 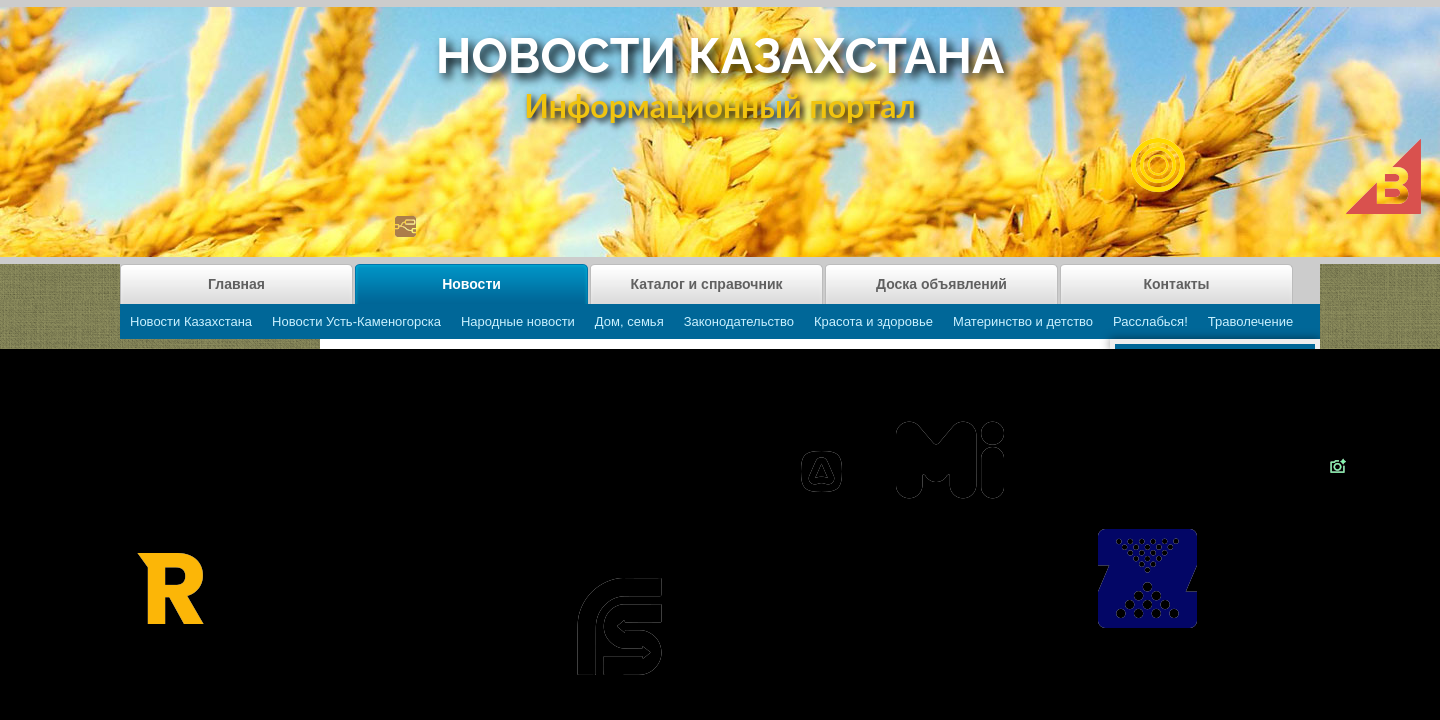 What do you see at coordinates (1337, 466) in the screenshot?
I see `activate AI-powered camera features` at bounding box center [1337, 466].